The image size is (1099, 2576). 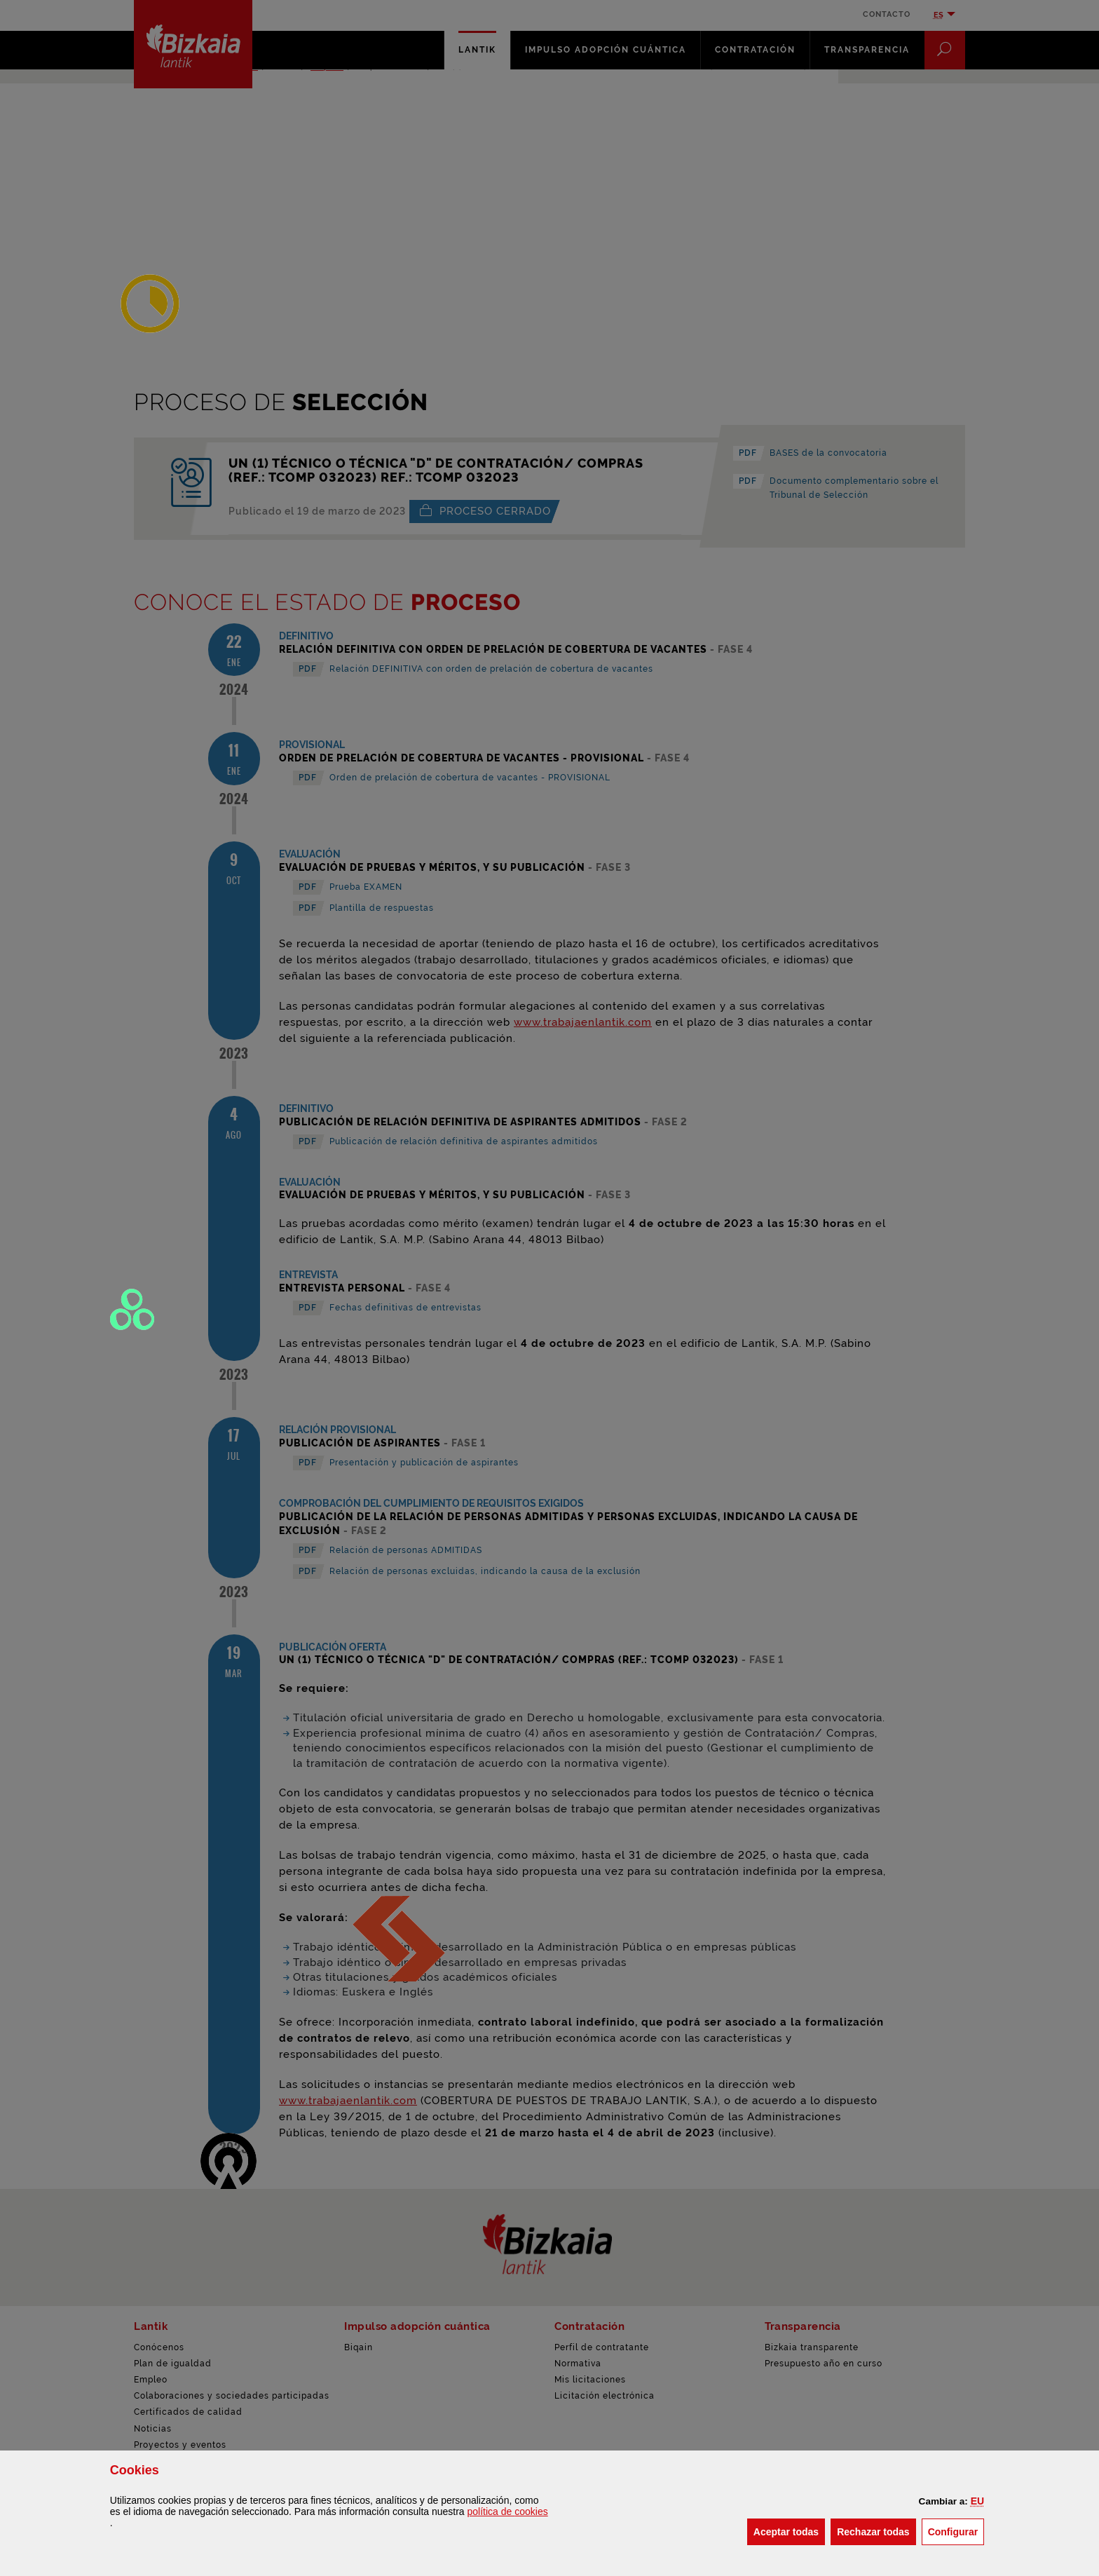 I want to click on indicates progress at approximately 25% completion, so click(x=150, y=304).